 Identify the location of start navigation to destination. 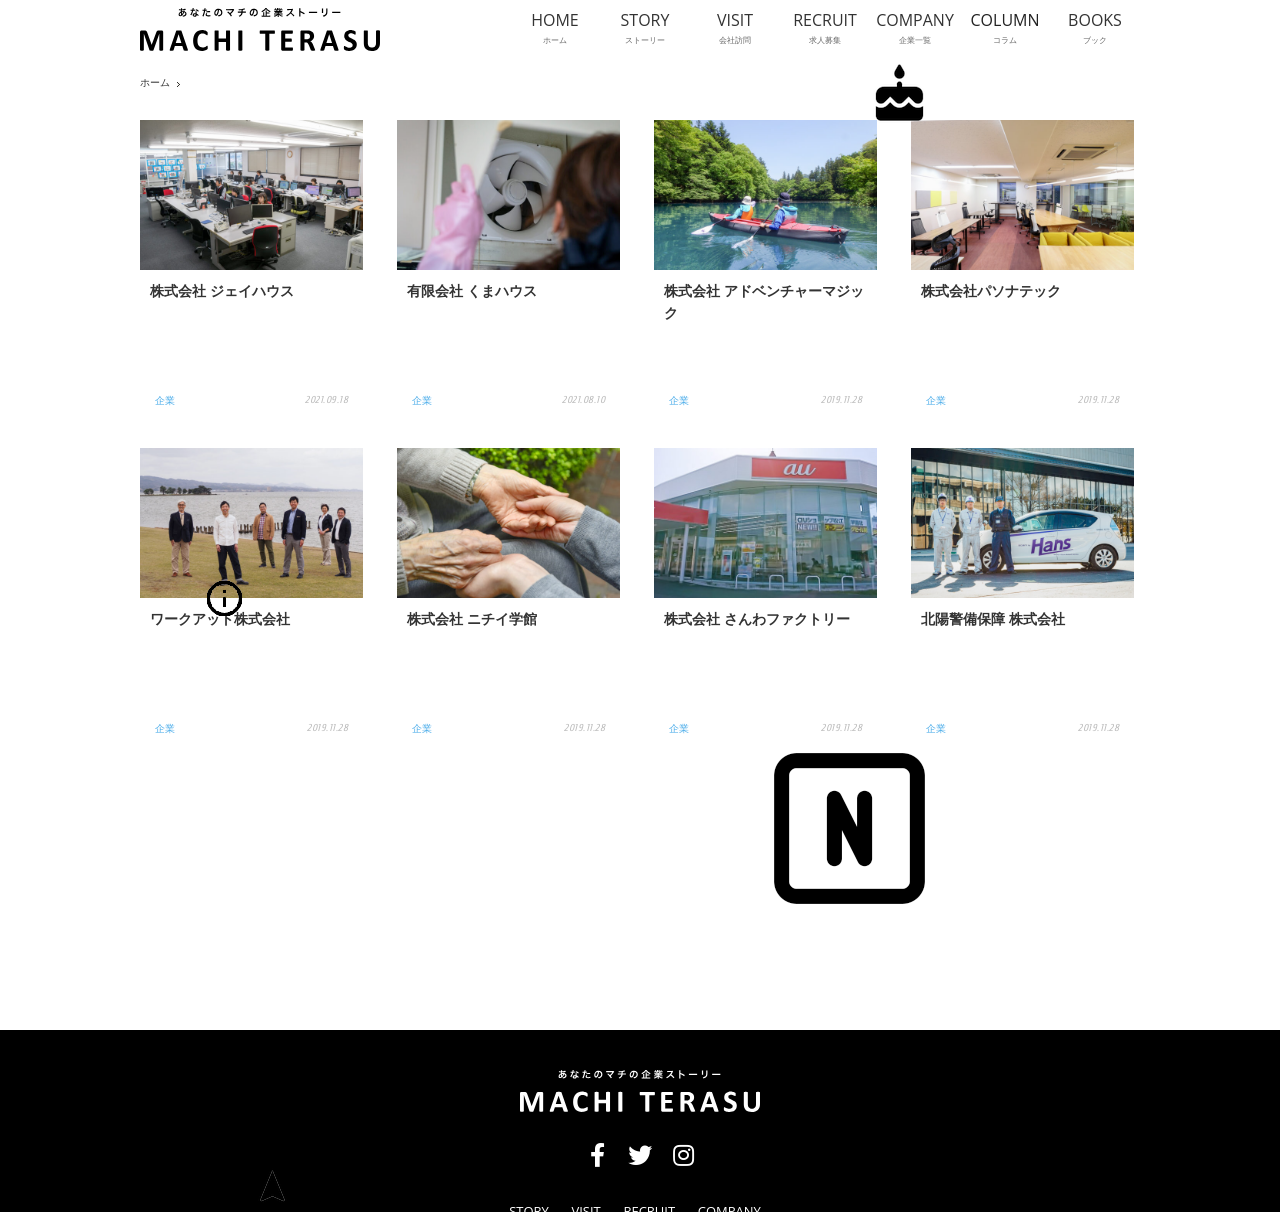
(272, 1186).